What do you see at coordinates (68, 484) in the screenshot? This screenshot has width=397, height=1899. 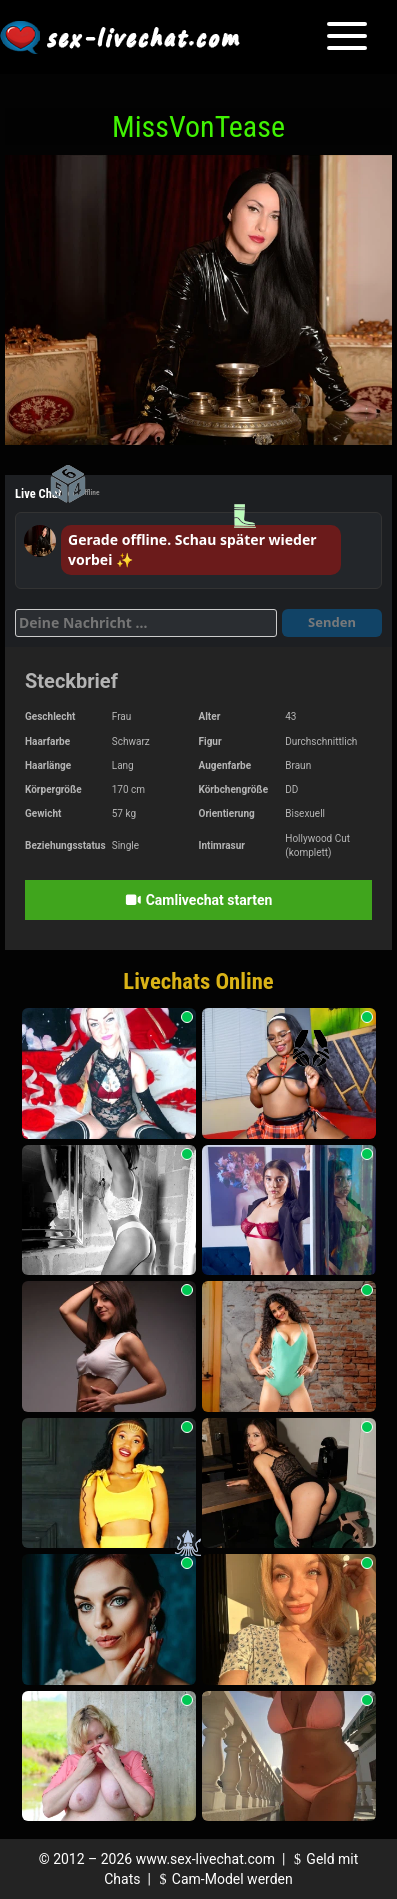 I see `roll the dice or take a random action` at bounding box center [68, 484].